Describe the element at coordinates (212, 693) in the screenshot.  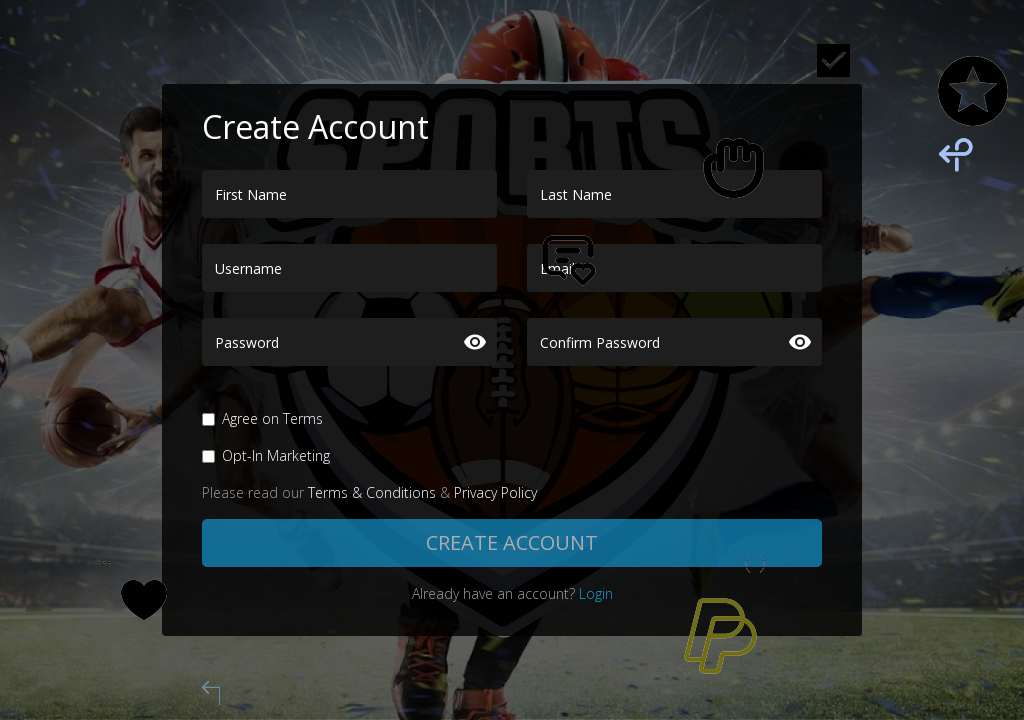
I see `undo or go back to previous action` at that location.